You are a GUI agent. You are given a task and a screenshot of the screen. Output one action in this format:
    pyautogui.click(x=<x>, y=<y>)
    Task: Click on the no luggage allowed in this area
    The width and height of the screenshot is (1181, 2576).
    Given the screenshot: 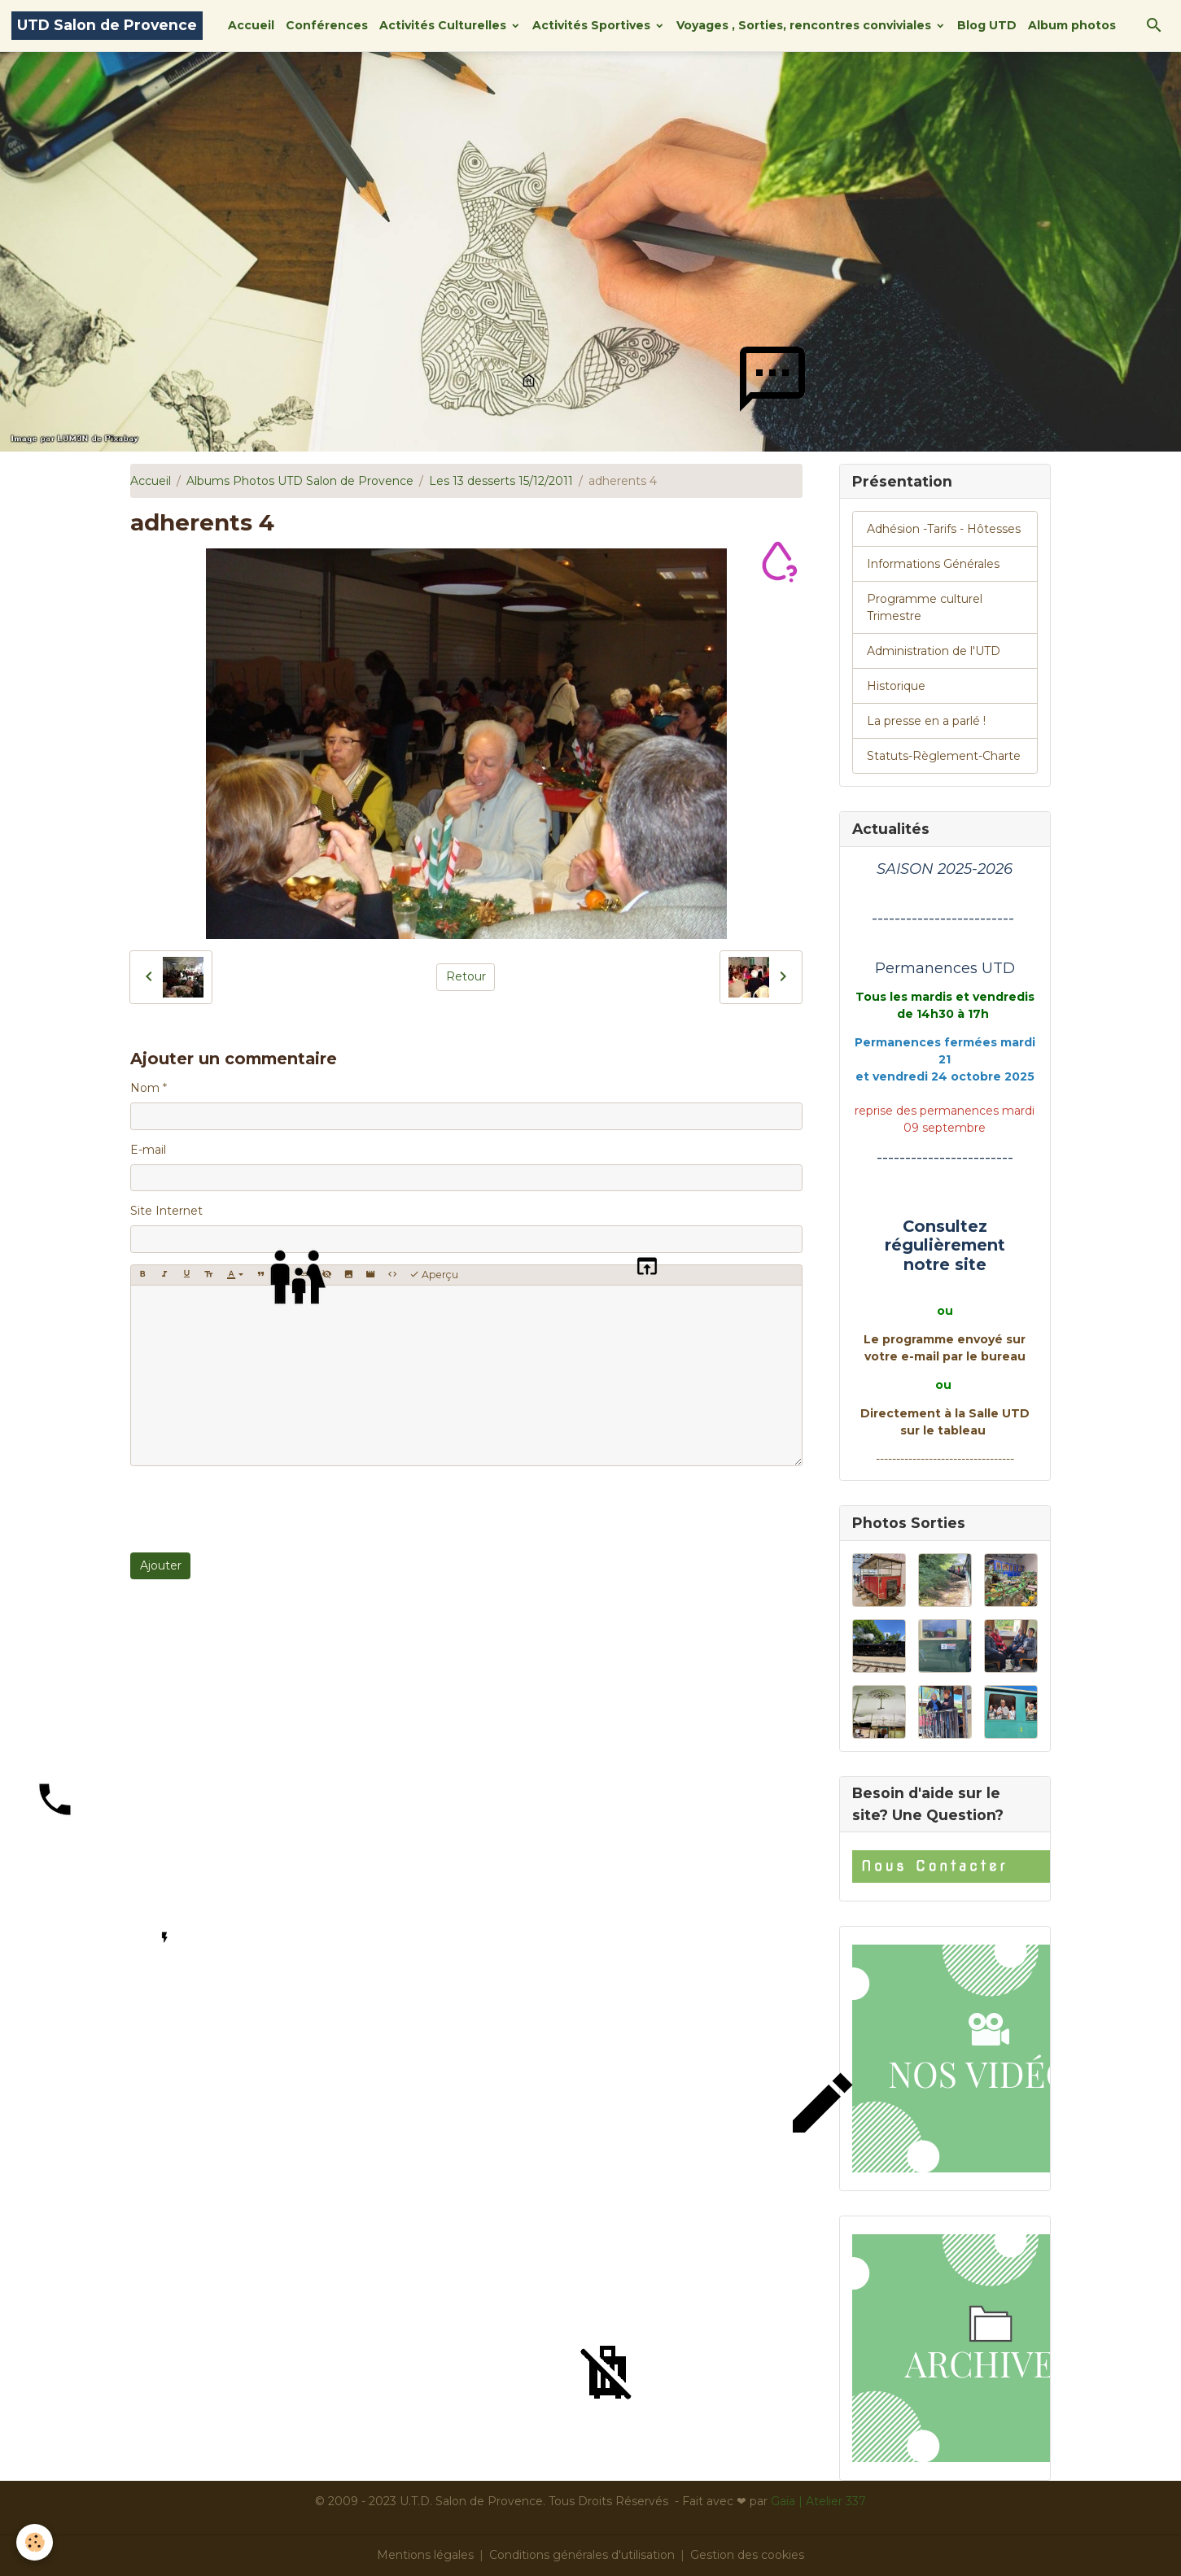 What is the action you would take?
    pyautogui.click(x=607, y=2372)
    